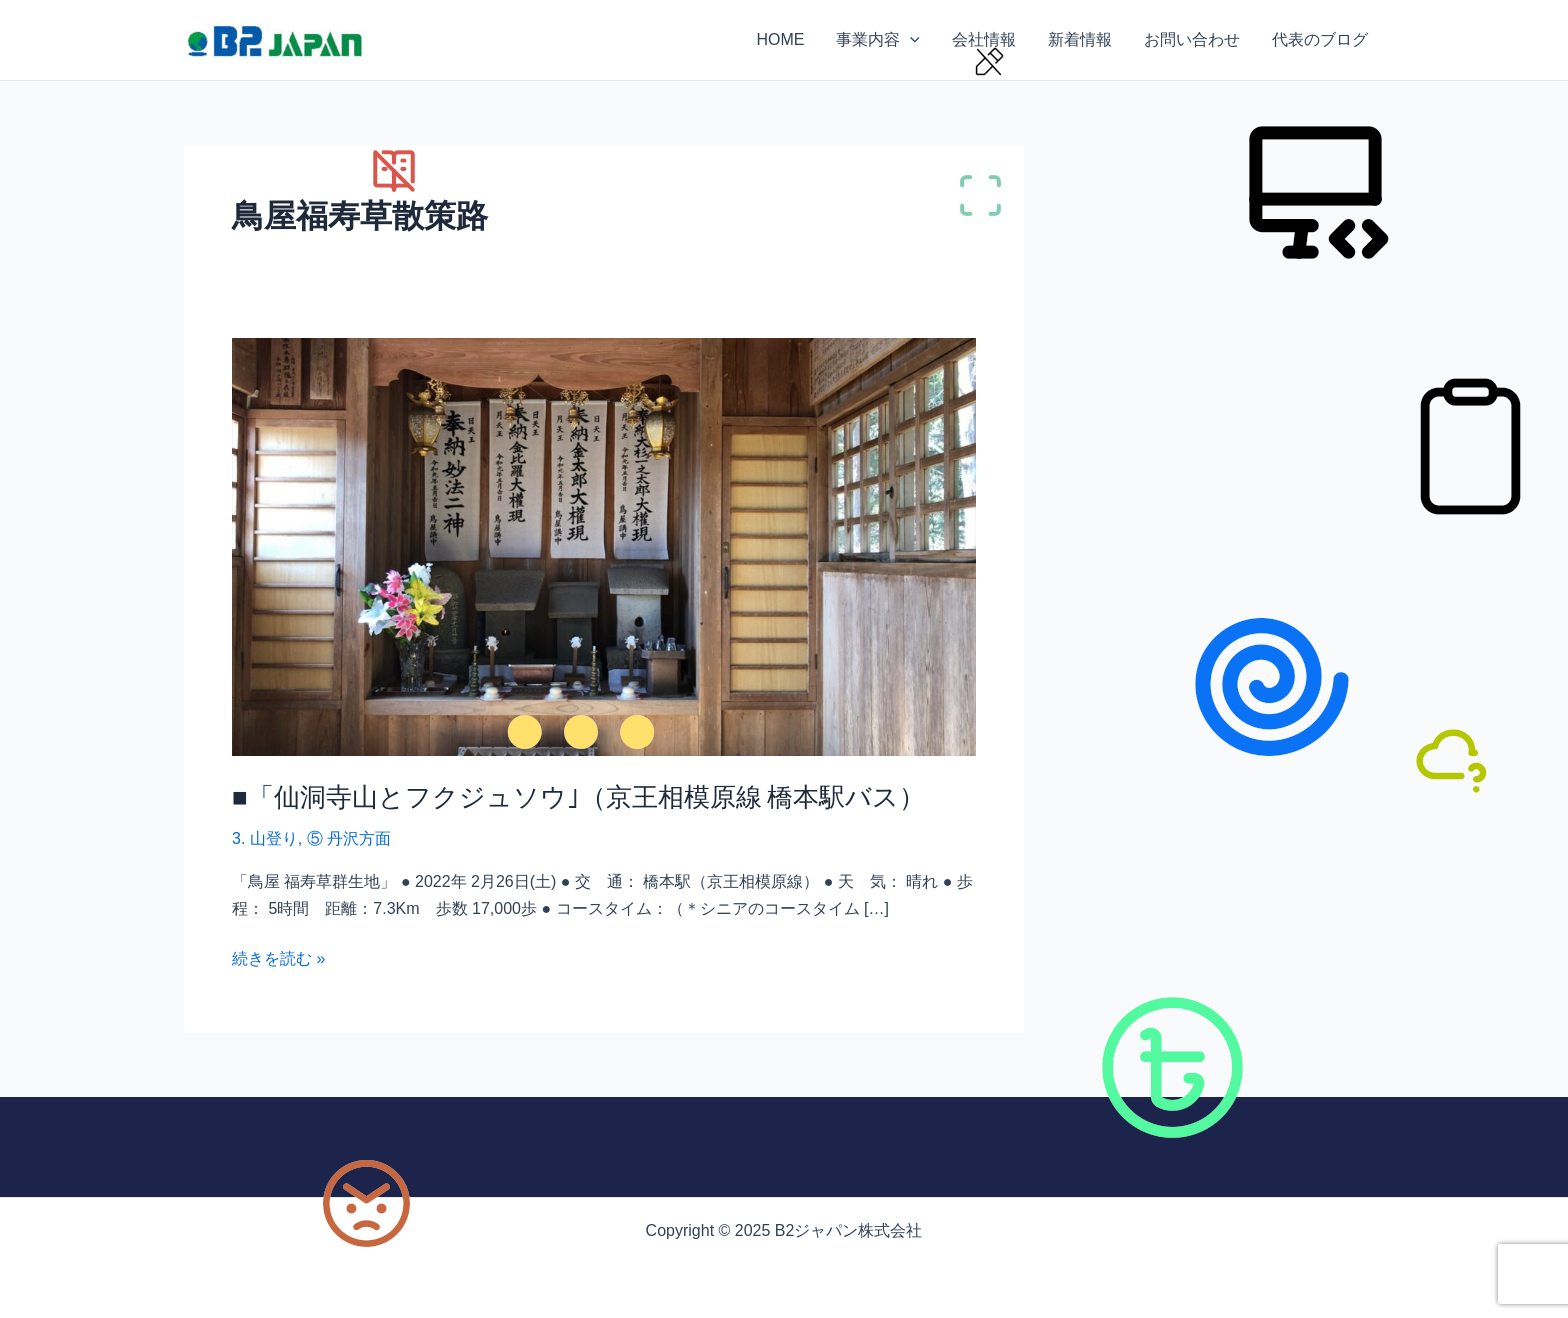  Describe the element at coordinates (980, 195) in the screenshot. I see `scan a document or QR code` at that location.